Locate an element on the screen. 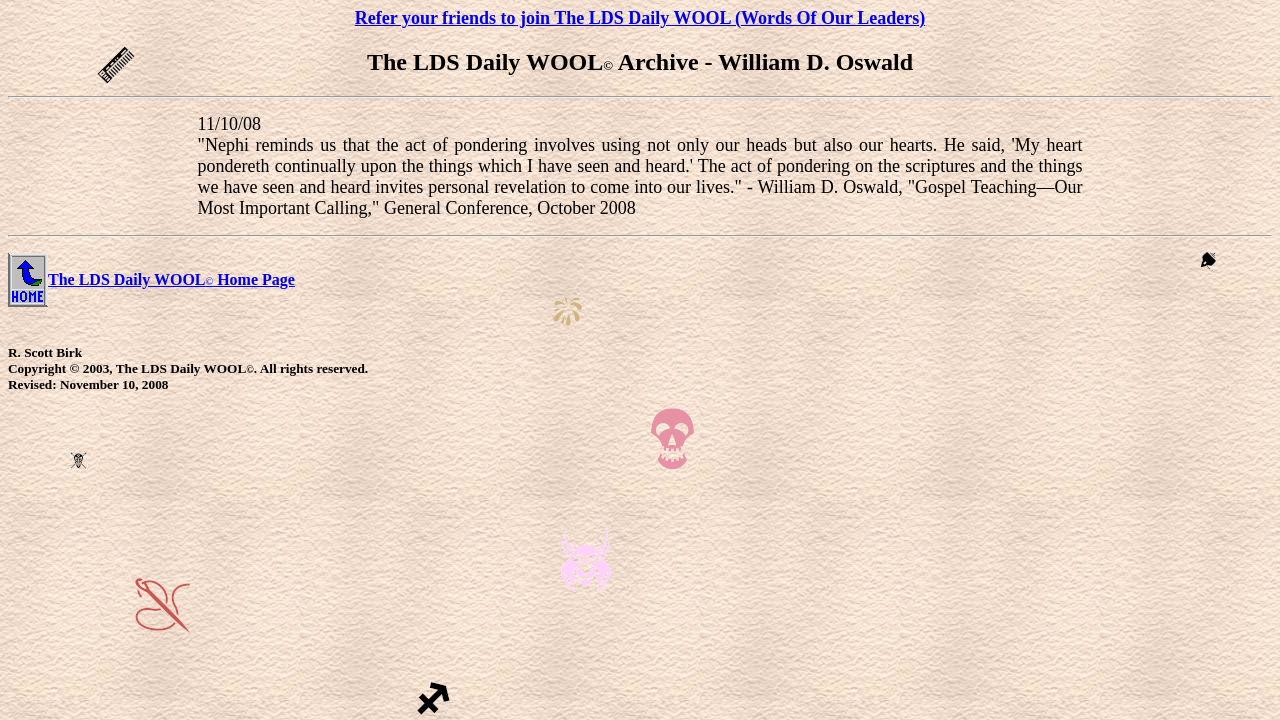 This screenshot has width=1280, height=720. indicates a splash effect or liquid spill in gameplay is located at coordinates (567, 311).